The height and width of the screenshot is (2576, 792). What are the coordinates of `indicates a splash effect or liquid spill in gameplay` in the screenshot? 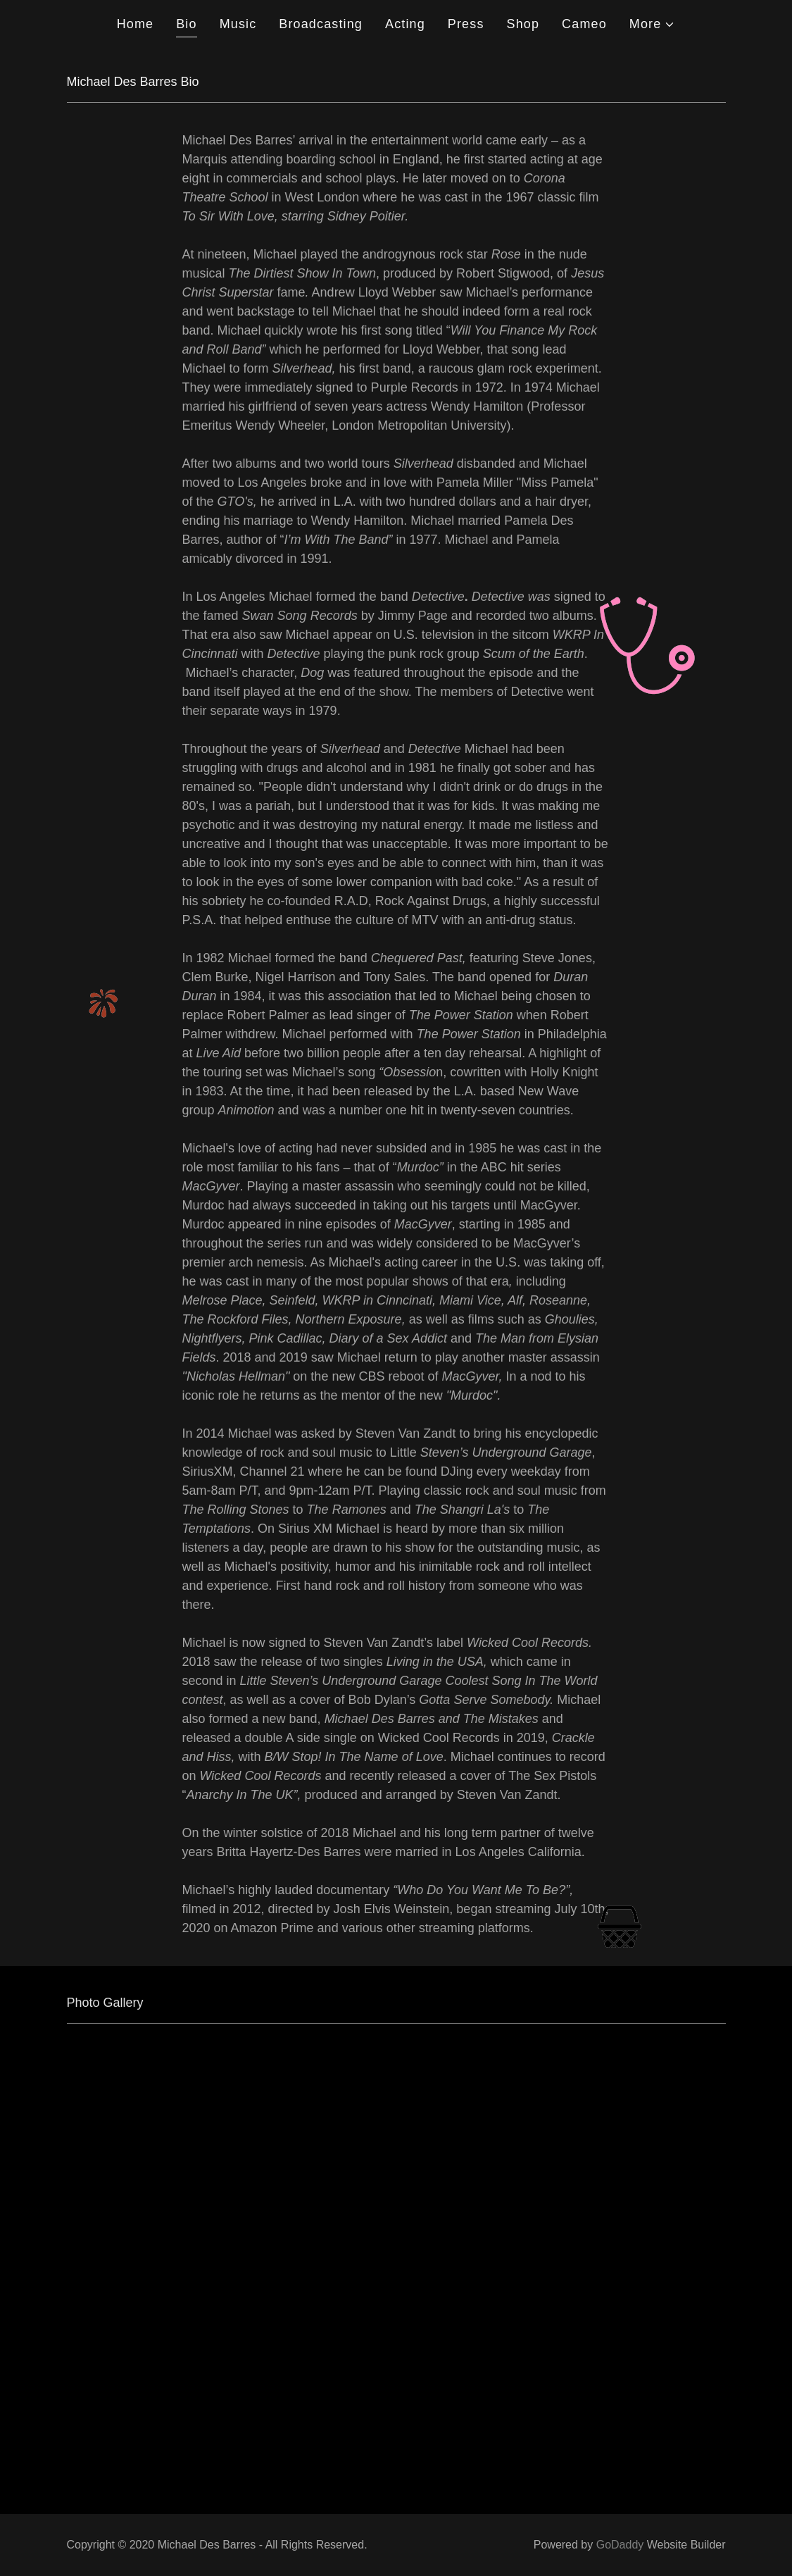 It's located at (103, 1003).